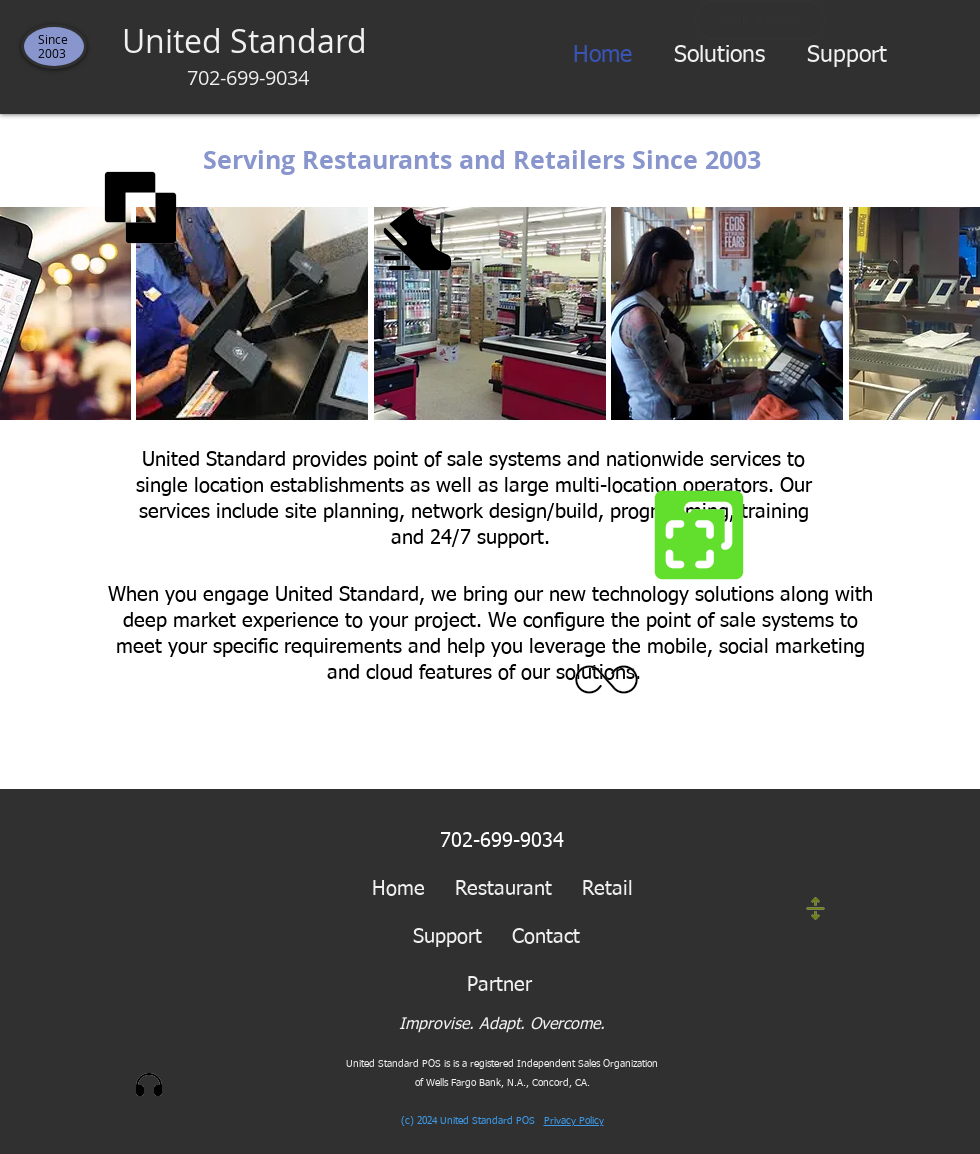 The image size is (980, 1154). Describe the element at coordinates (699, 535) in the screenshot. I see `bring selection to front layer` at that location.